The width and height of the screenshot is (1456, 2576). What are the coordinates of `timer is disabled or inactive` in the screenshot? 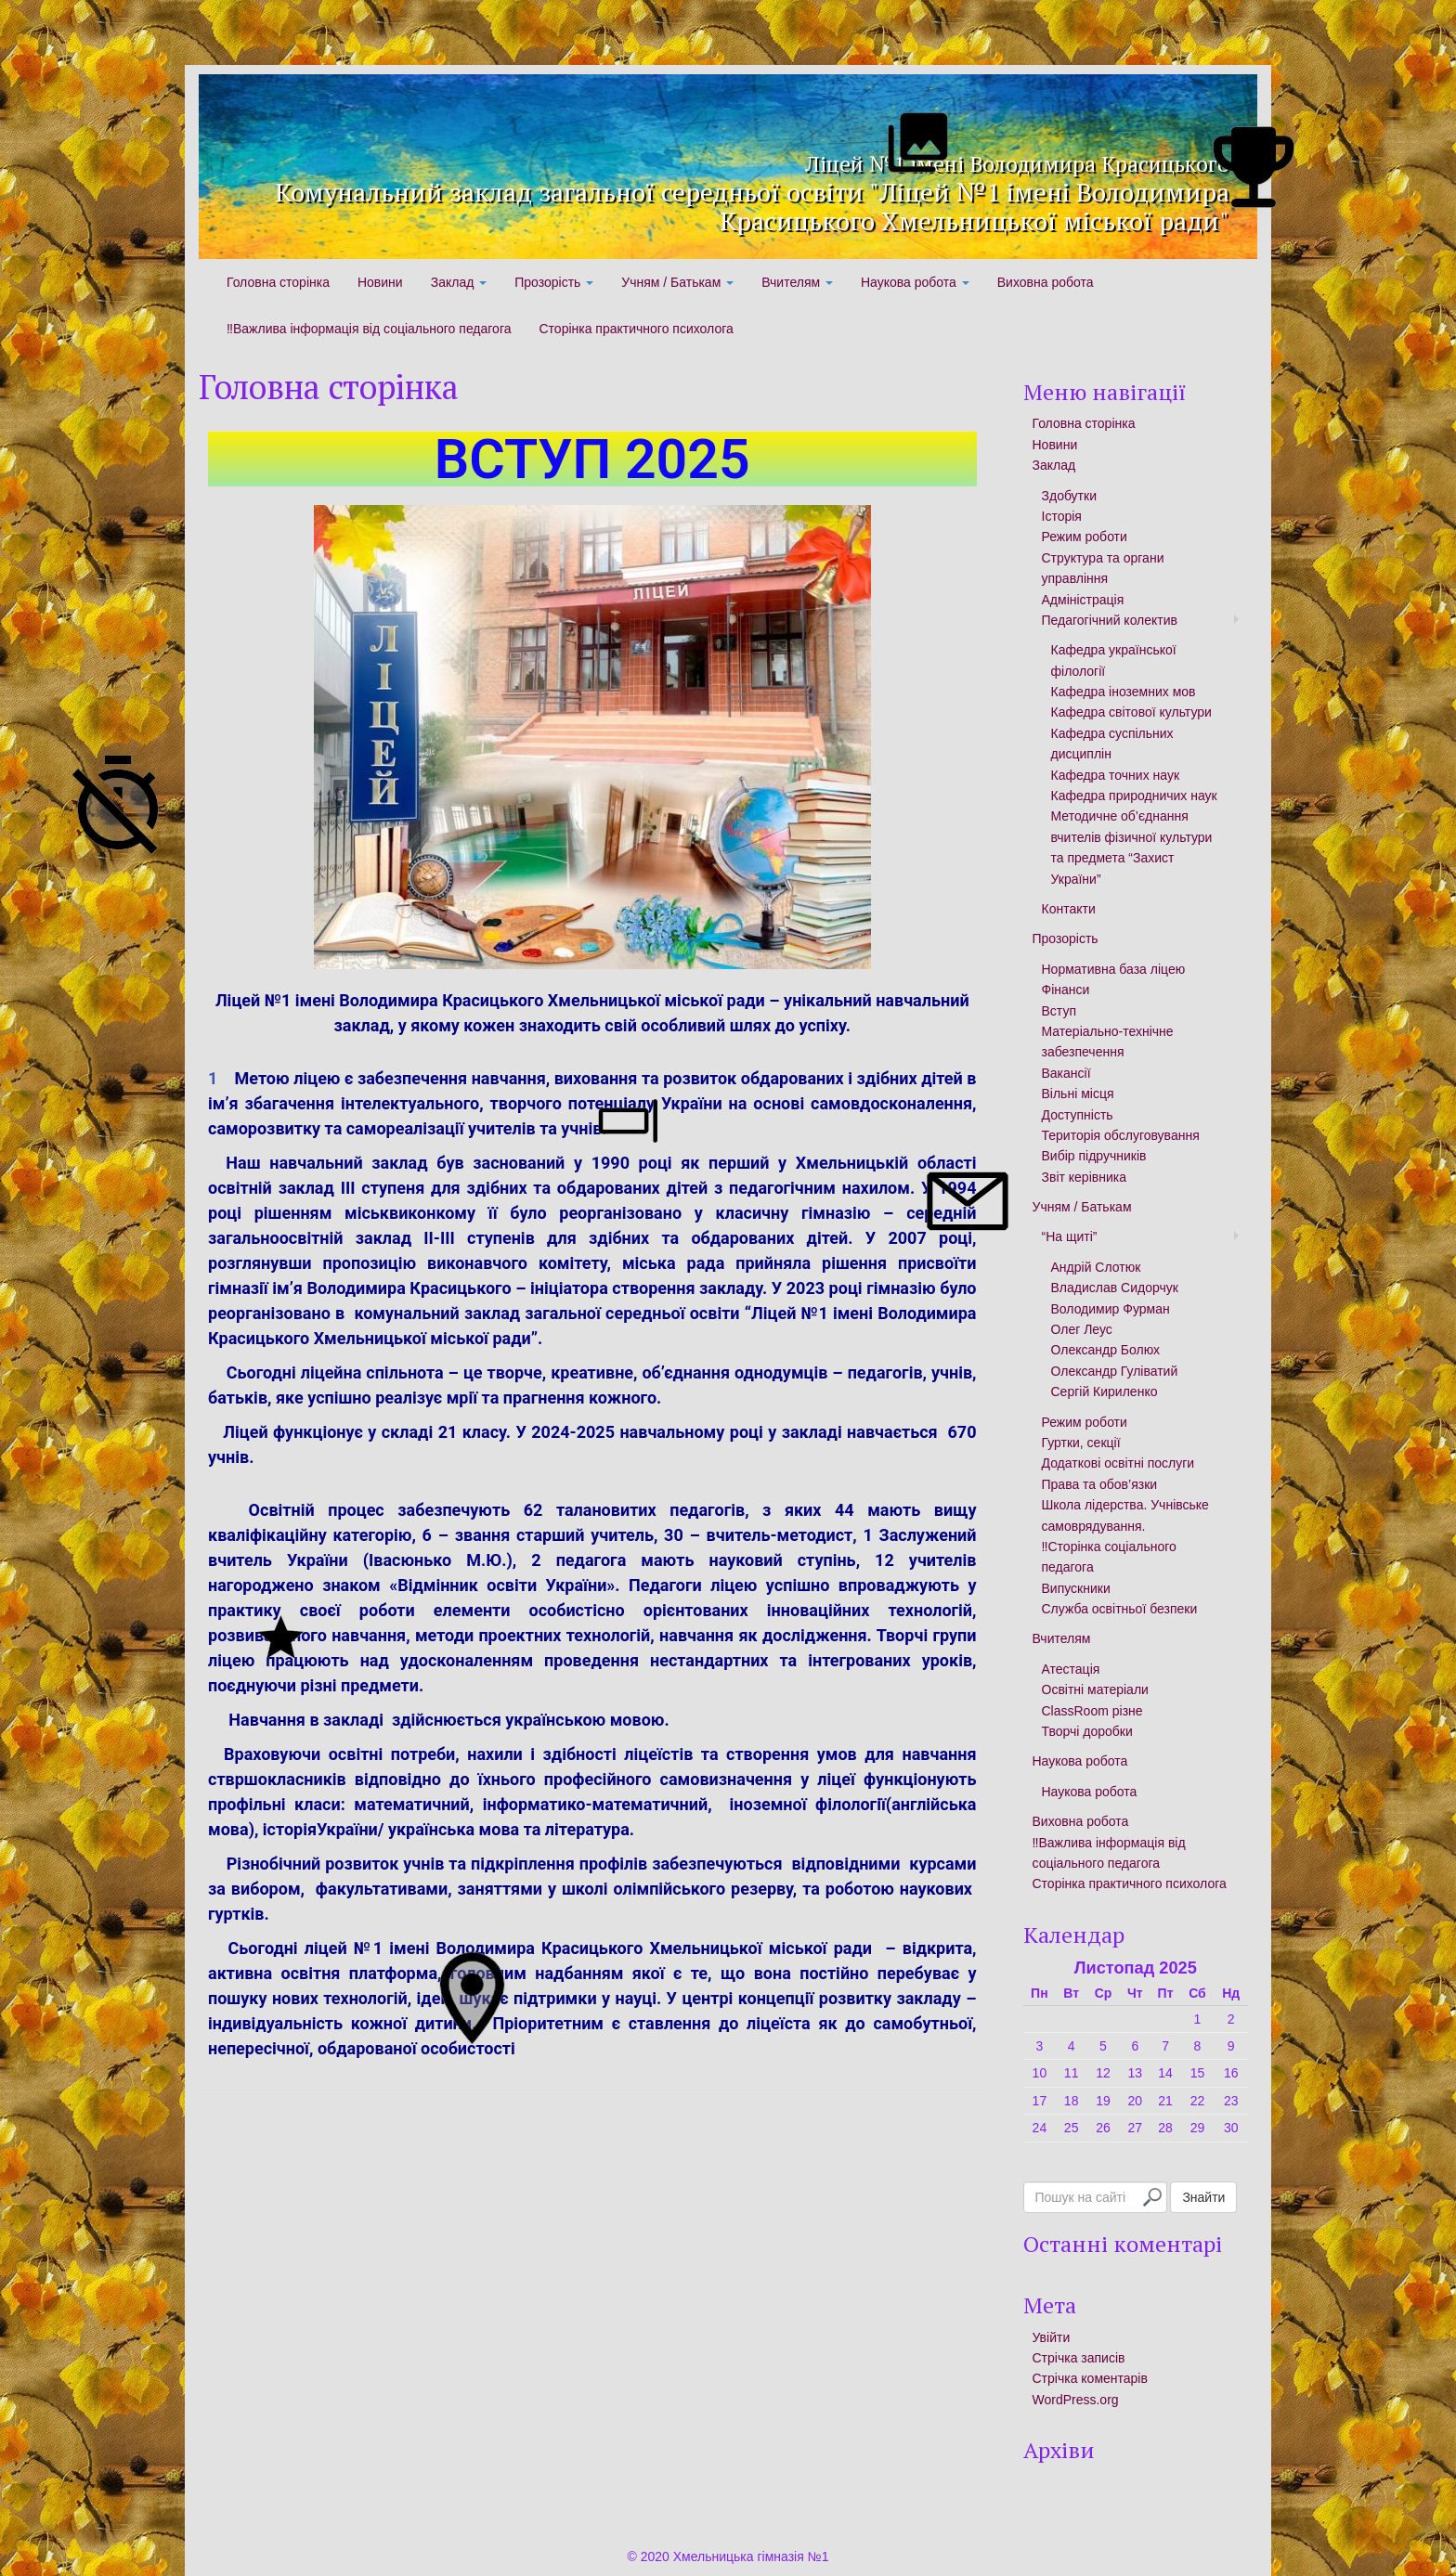 It's located at (118, 805).